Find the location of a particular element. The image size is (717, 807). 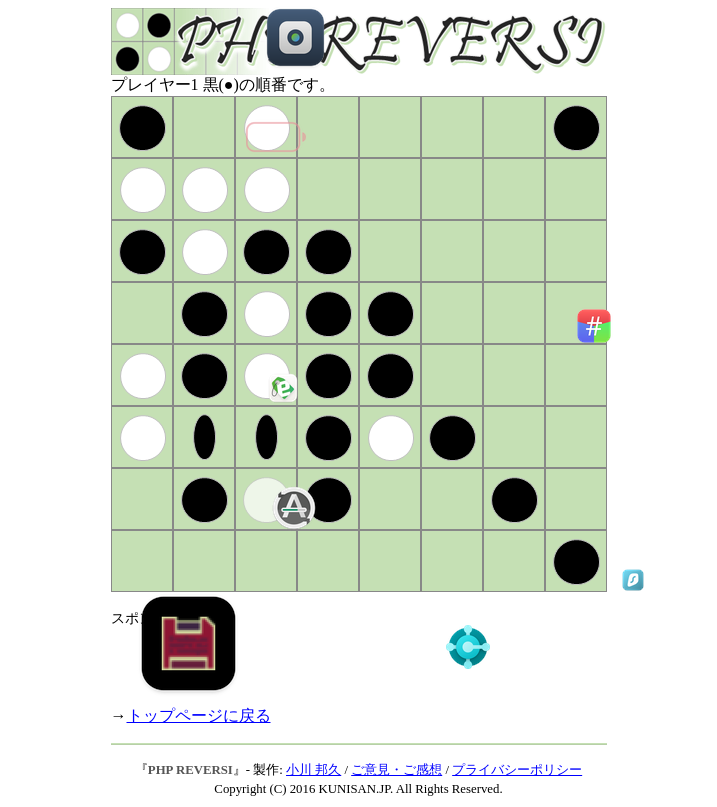

launch inscryption game is located at coordinates (188, 643).